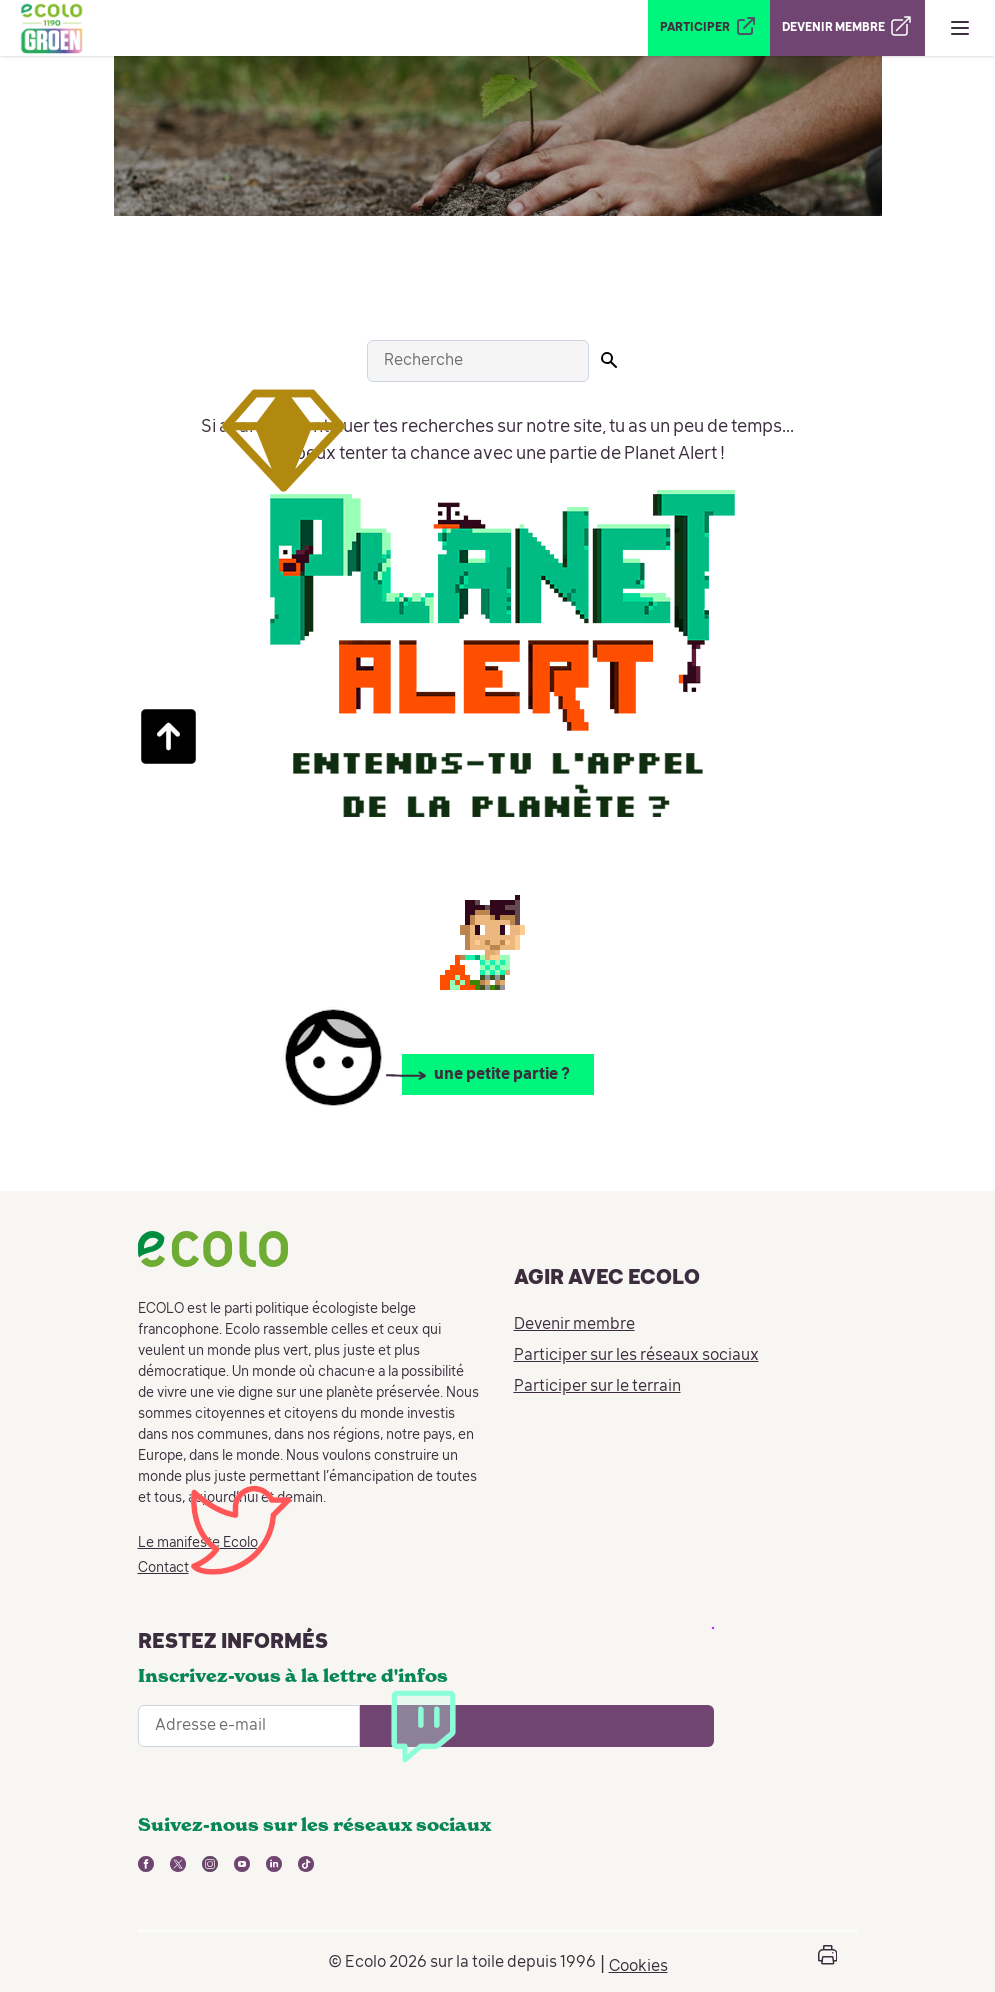 The image size is (995, 1992). What do you see at coordinates (283, 438) in the screenshot?
I see `open Sketch design application` at bounding box center [283, 438].